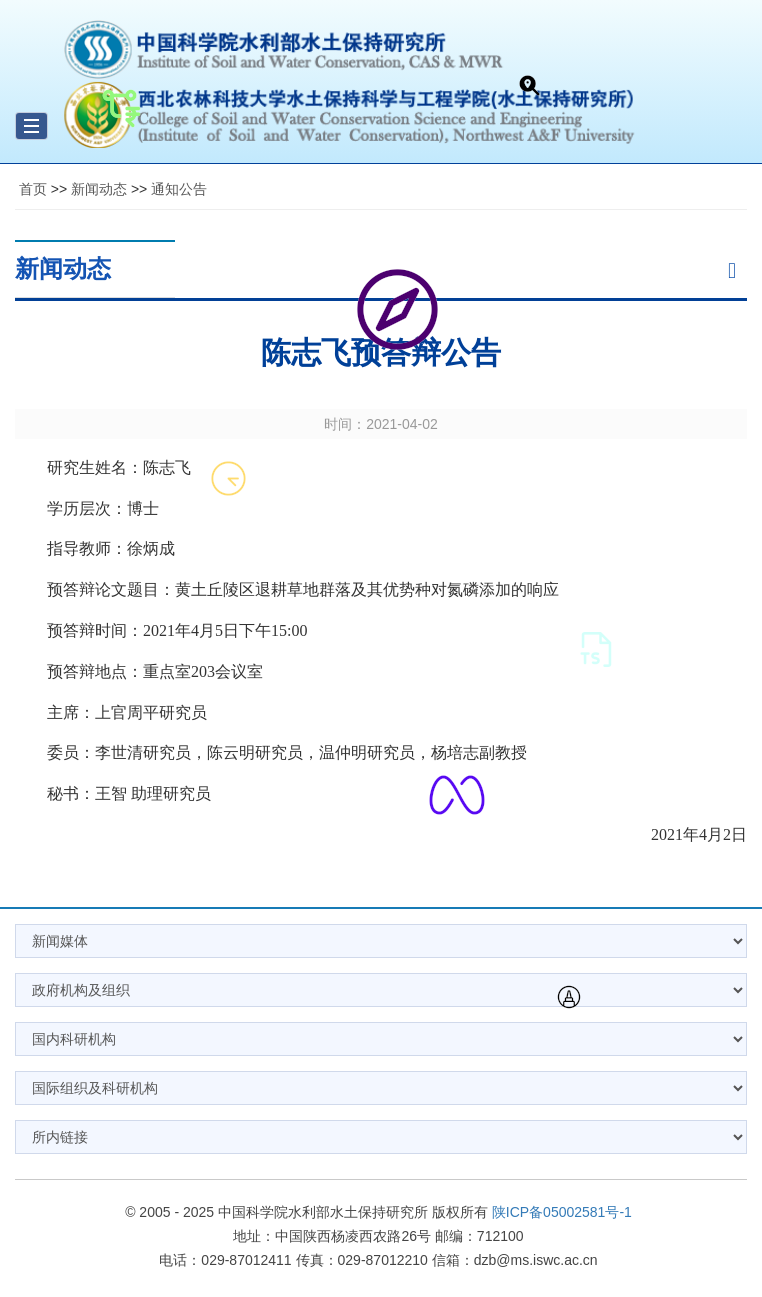 The height and width of the screenshot is (1297, 762). What do you see at coordinates (596, 649) in the screenshot?
I see `a TypeScript file` at bounding box center [596, 649].